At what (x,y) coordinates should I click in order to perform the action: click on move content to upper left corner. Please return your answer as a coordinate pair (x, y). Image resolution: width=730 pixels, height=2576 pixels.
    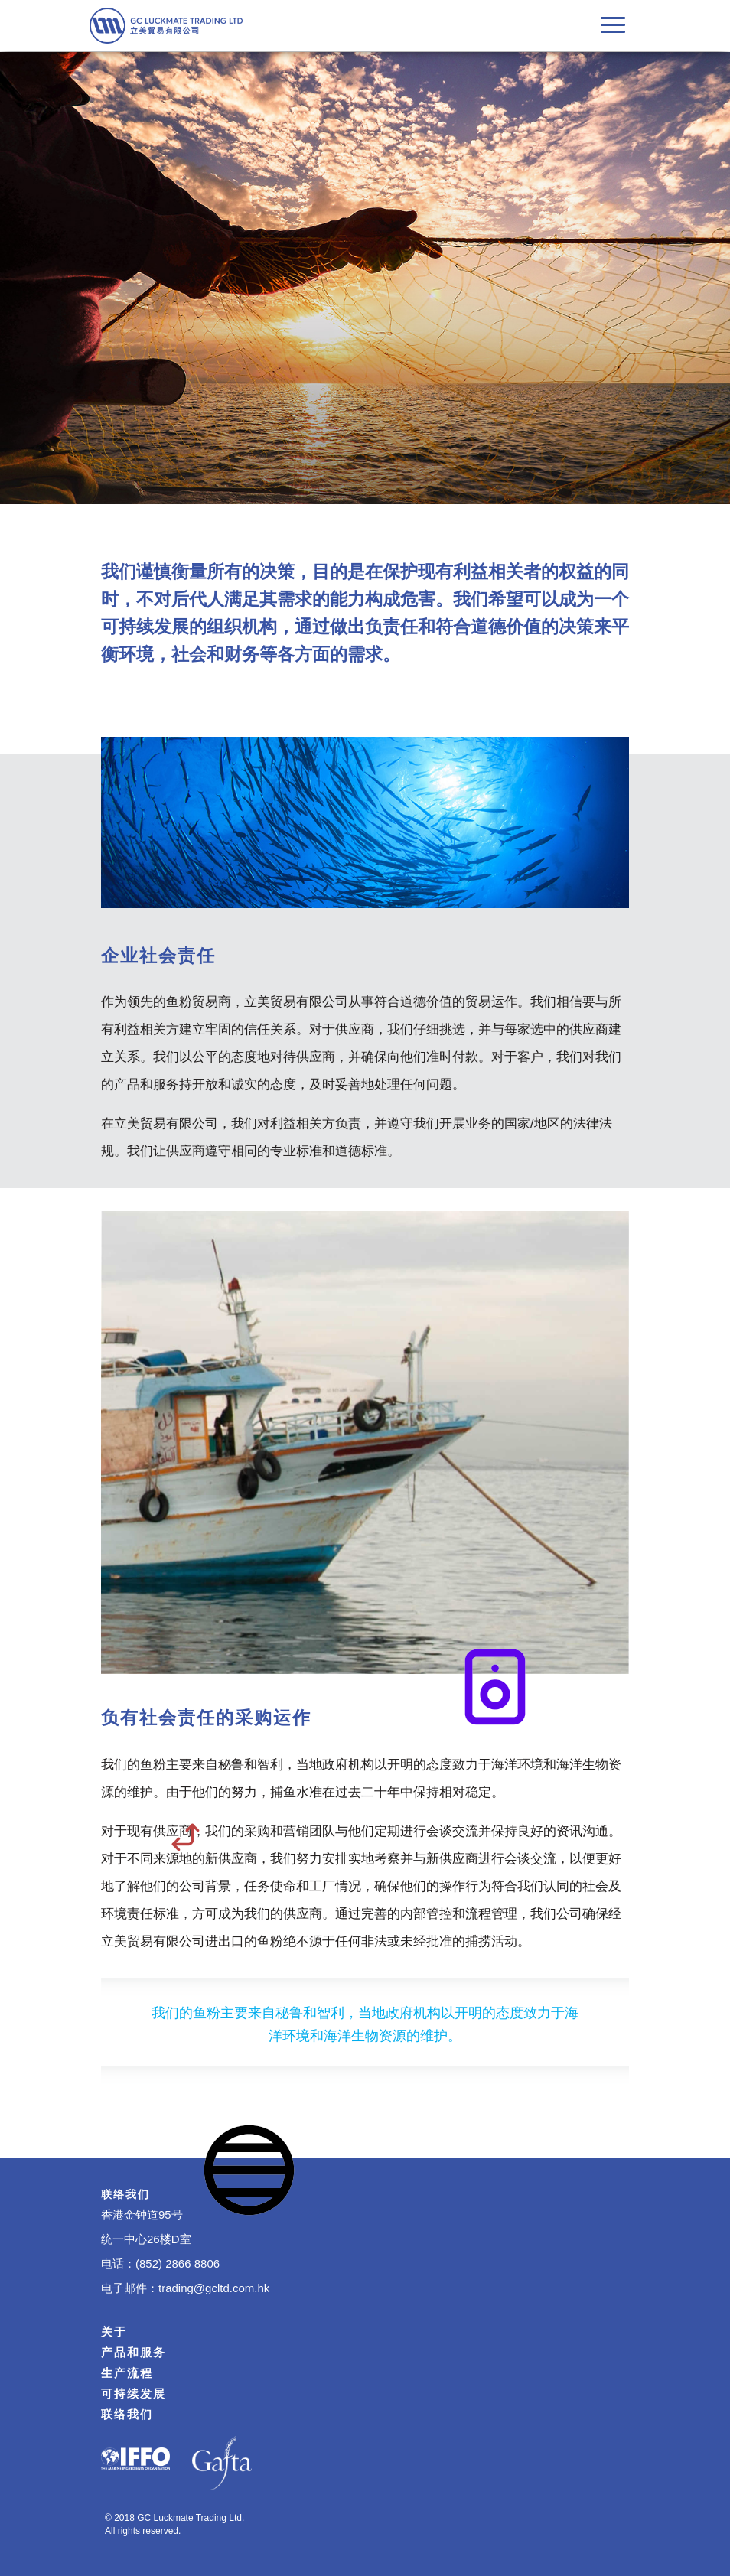
    Looking at the image, I should click on (185, 1837).